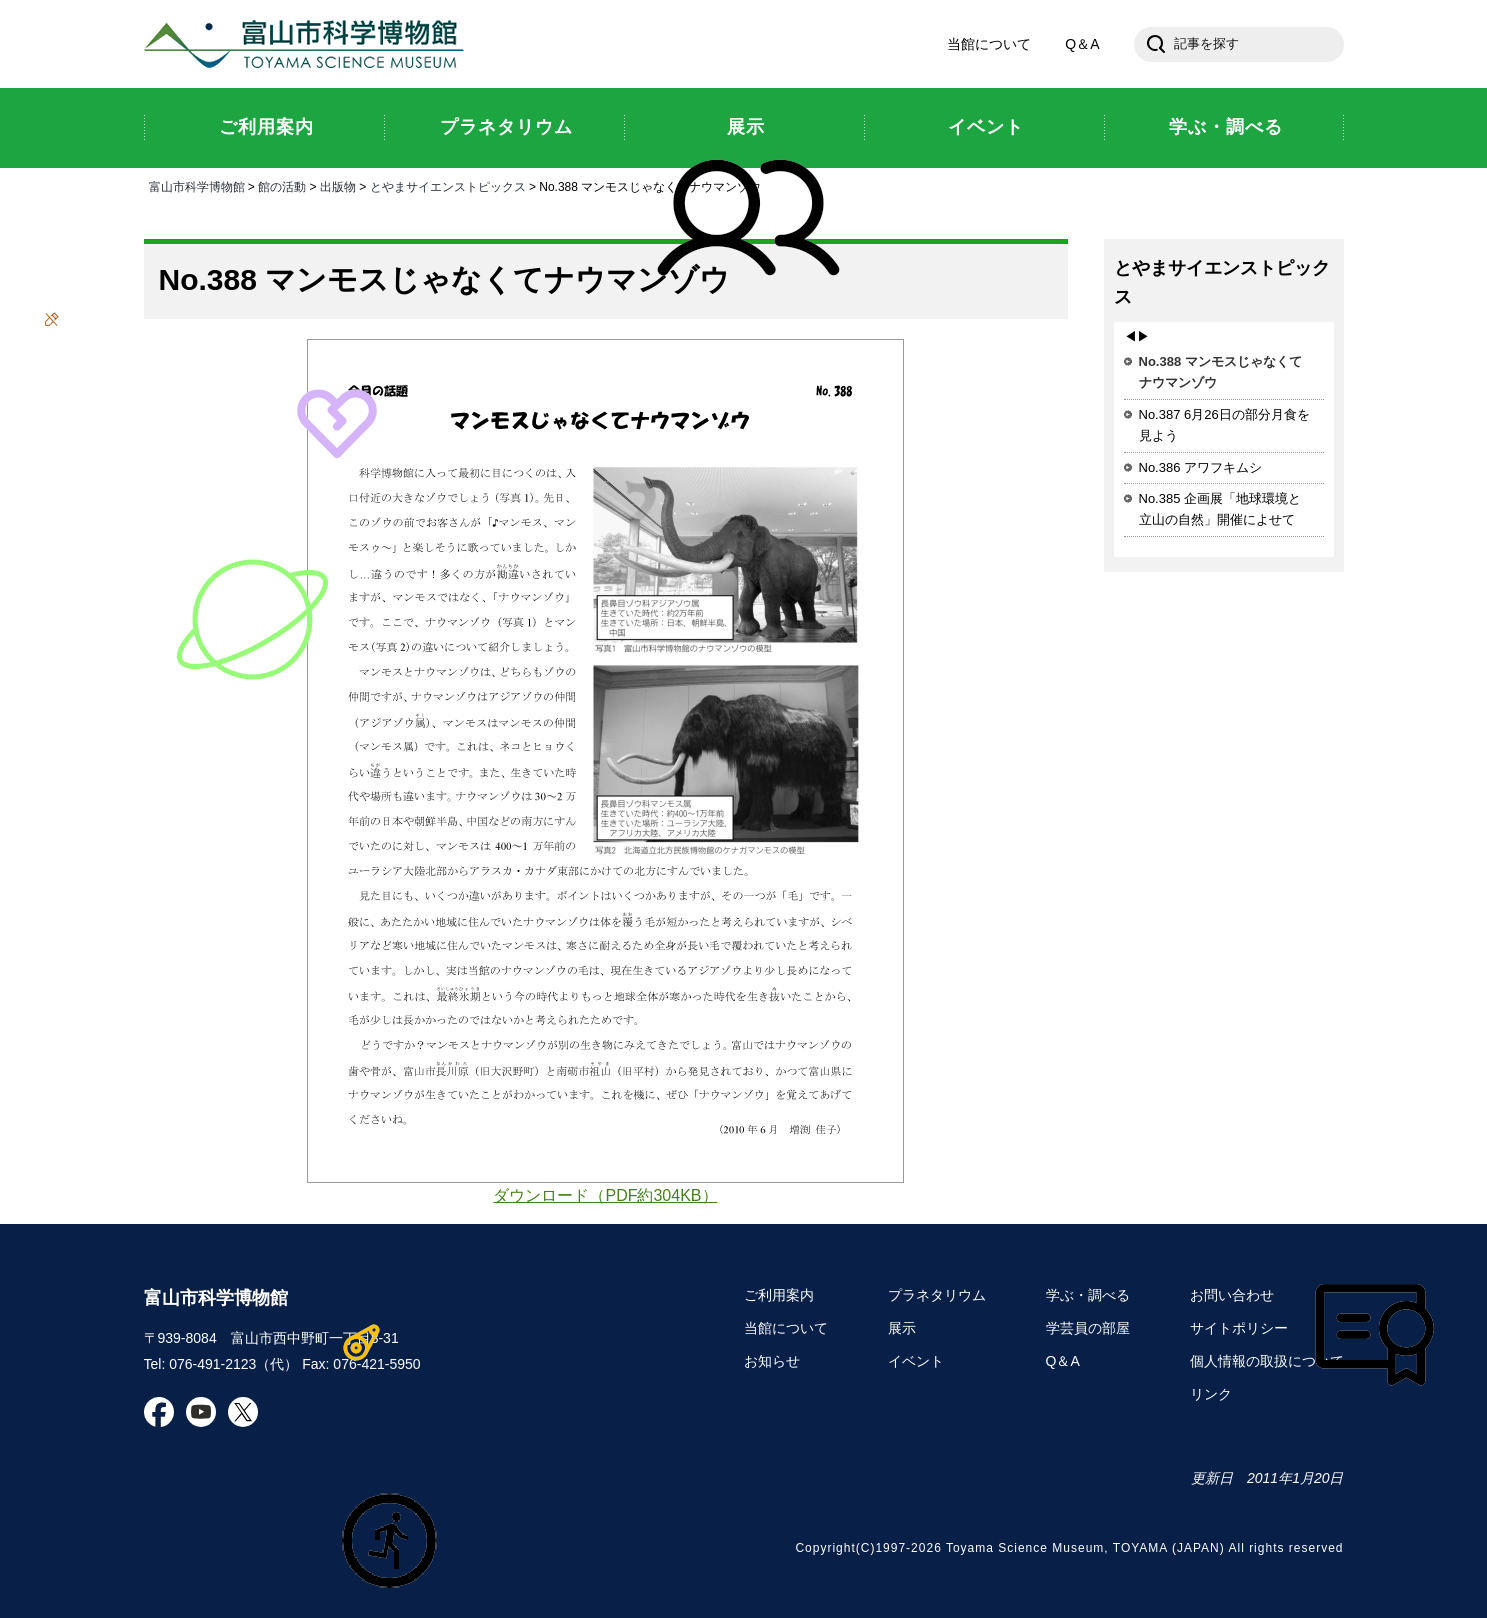 The width and height of the screenshot is (1487, 1618). What do you see at coordinates (361, 1342) in the screenshot?
I see `view digital assets or resources` at bounding box center [361, 1342].